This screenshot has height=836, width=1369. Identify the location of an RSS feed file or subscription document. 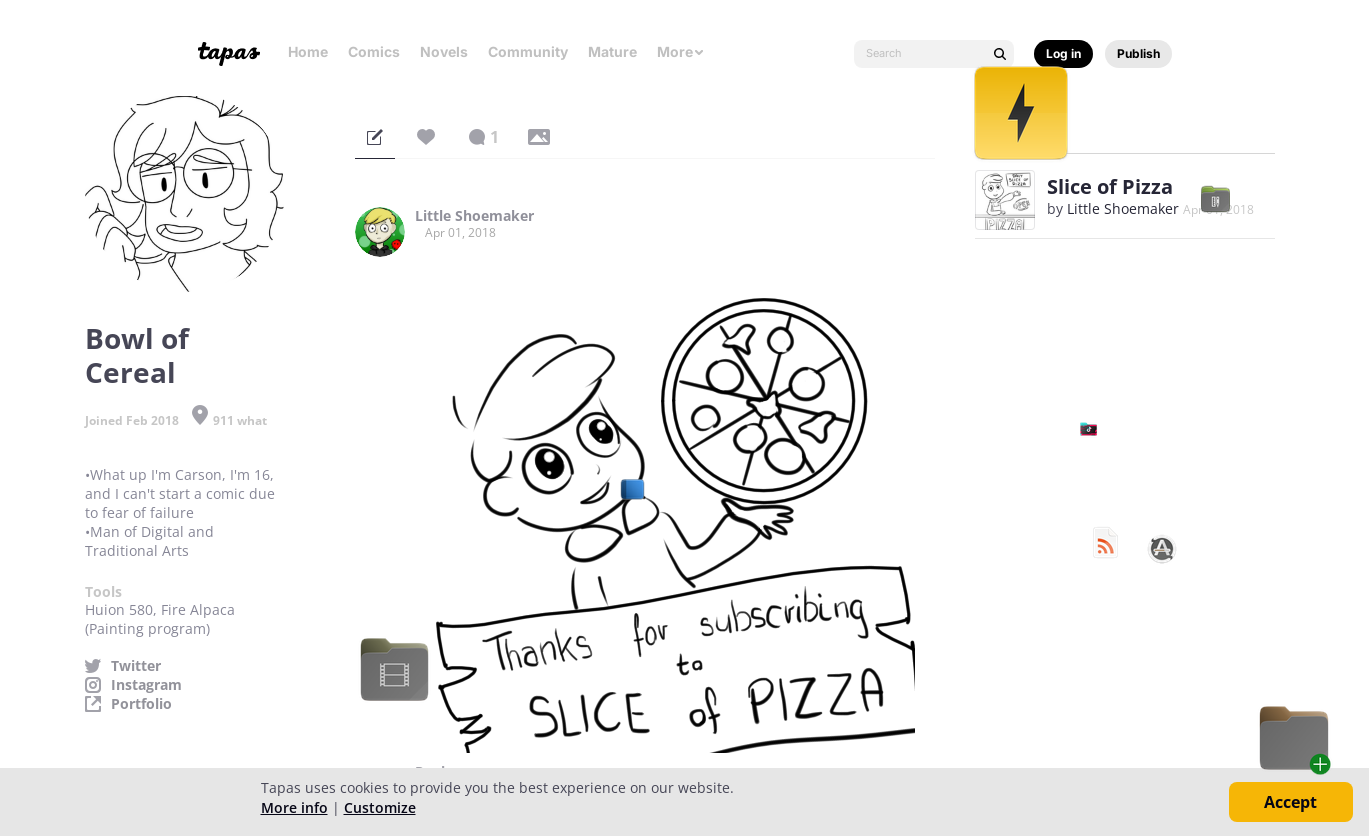
(1105, 542).